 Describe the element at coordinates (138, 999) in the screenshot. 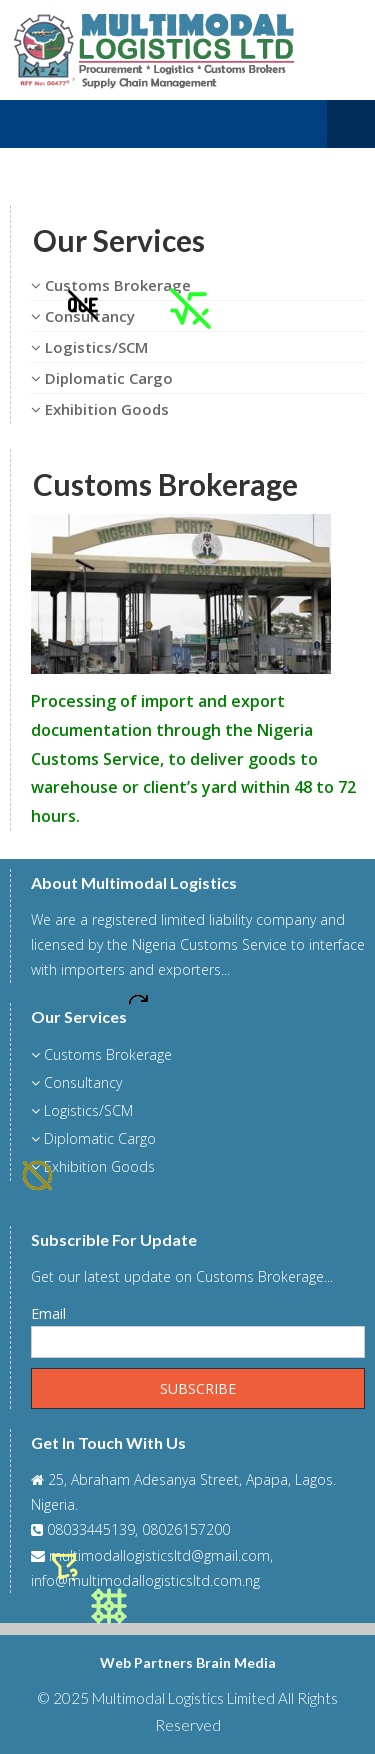

I see `redo an action` at that location.